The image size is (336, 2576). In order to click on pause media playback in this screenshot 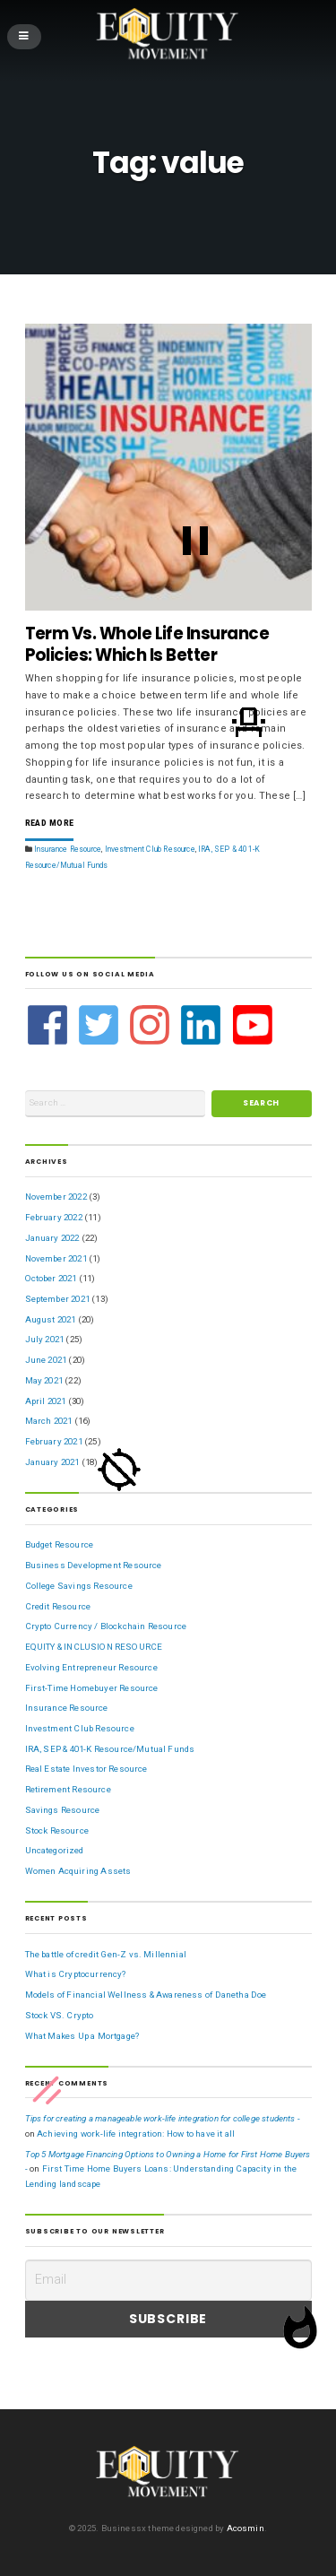, I will do `click(195, 541)`.